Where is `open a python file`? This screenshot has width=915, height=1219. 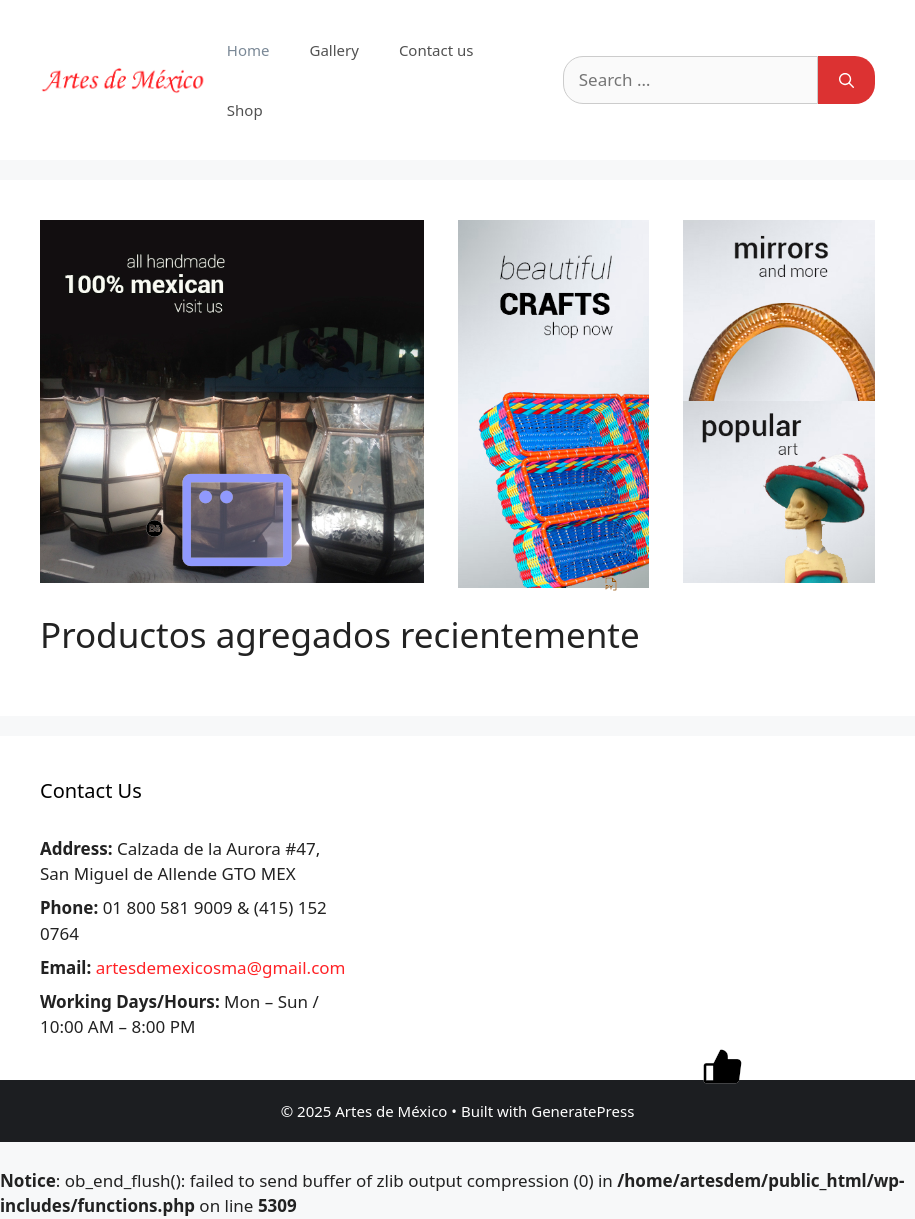
open a python file is located at coordinates (611, 584).